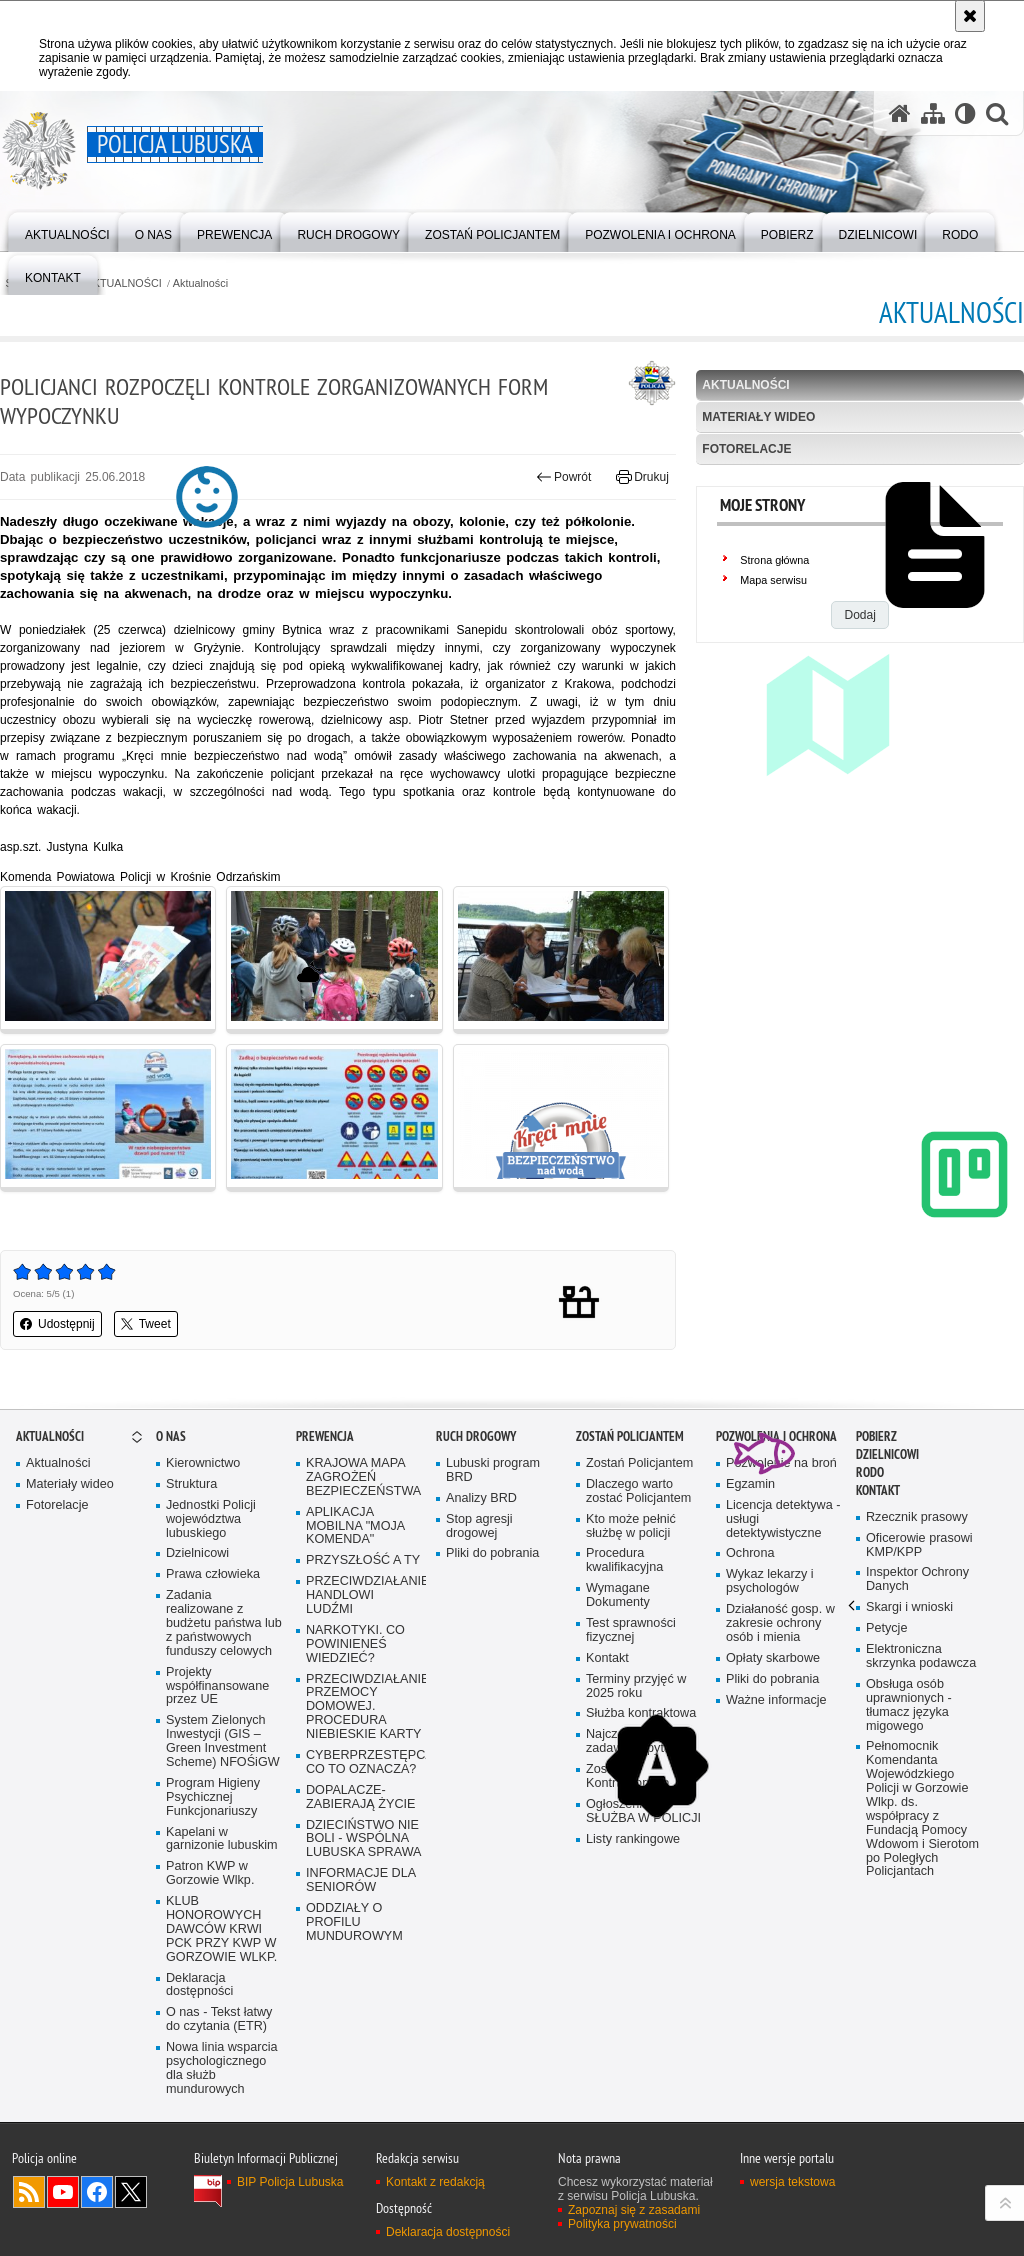 The width and height of the screenshot is (1024, 2256). What do you see at coordinates (207, 497) in the screenshot?
I see `indicates child-friendly or kids mode` at bounding box center [207, 497].